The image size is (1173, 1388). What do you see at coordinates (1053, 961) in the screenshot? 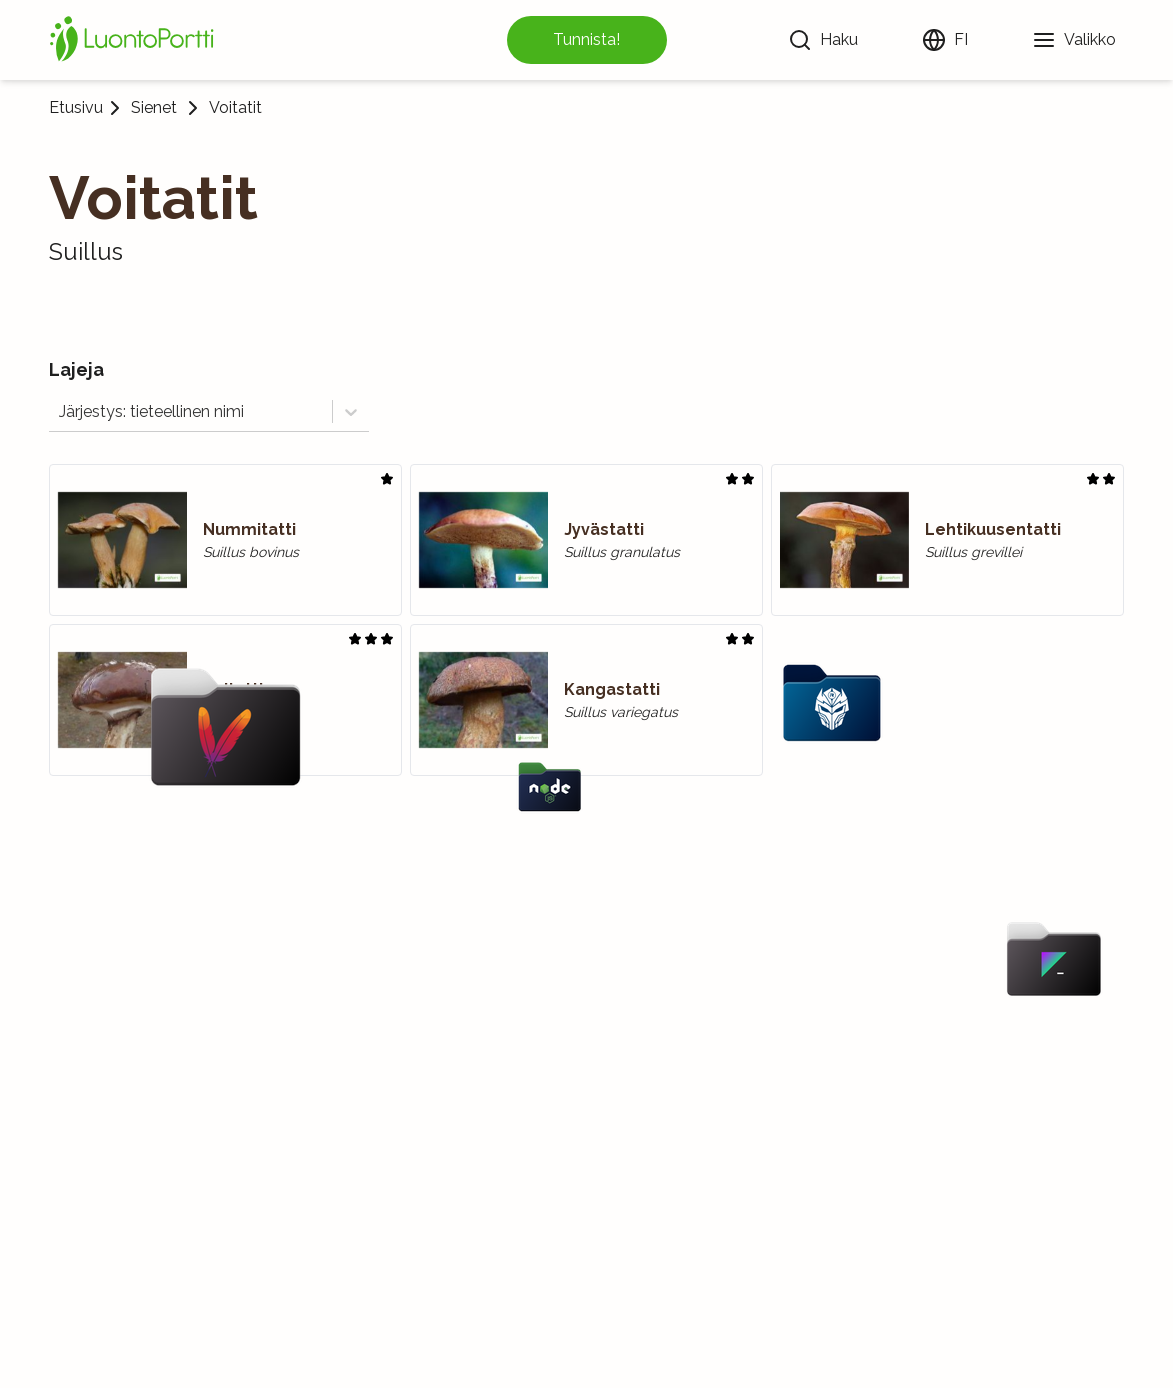
I see `open jetbrains academy project folder` at bounding box center [1053, 961].